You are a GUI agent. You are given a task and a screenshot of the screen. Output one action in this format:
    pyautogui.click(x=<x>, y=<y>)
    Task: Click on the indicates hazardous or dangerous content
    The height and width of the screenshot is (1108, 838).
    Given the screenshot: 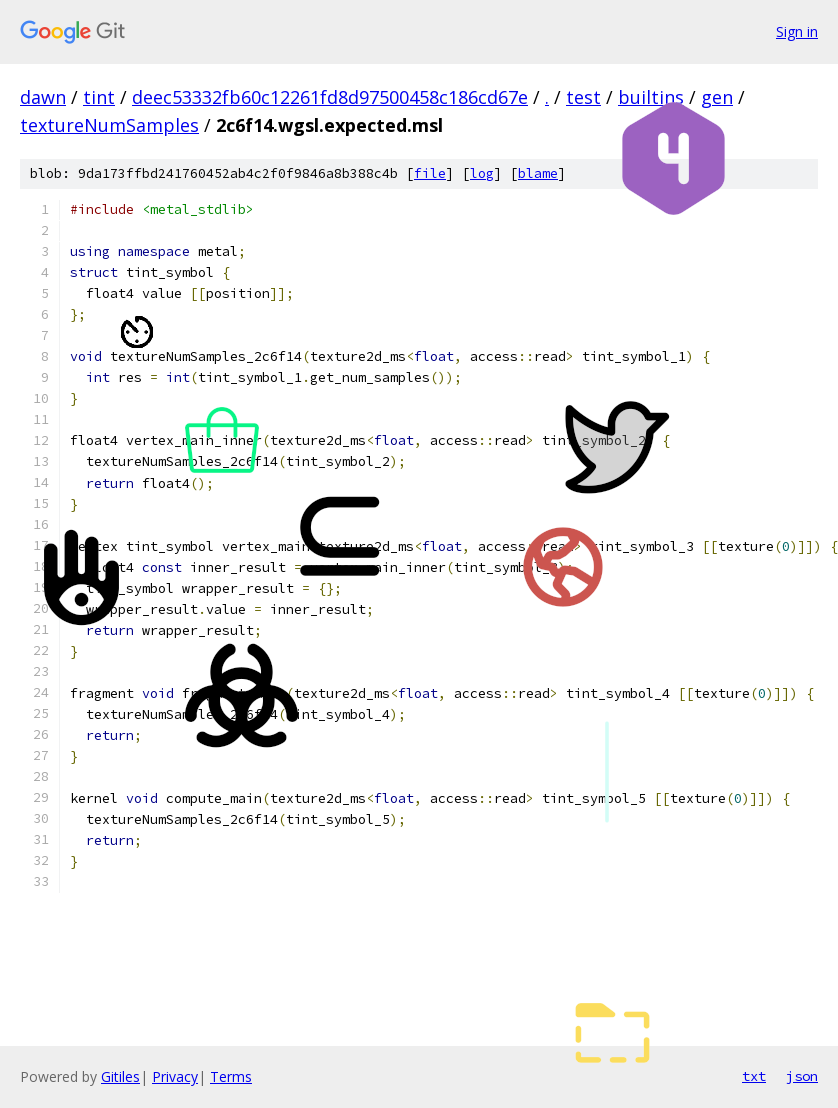 What is the action you would take?
    pyautogui.click(x=241, y=698)
    